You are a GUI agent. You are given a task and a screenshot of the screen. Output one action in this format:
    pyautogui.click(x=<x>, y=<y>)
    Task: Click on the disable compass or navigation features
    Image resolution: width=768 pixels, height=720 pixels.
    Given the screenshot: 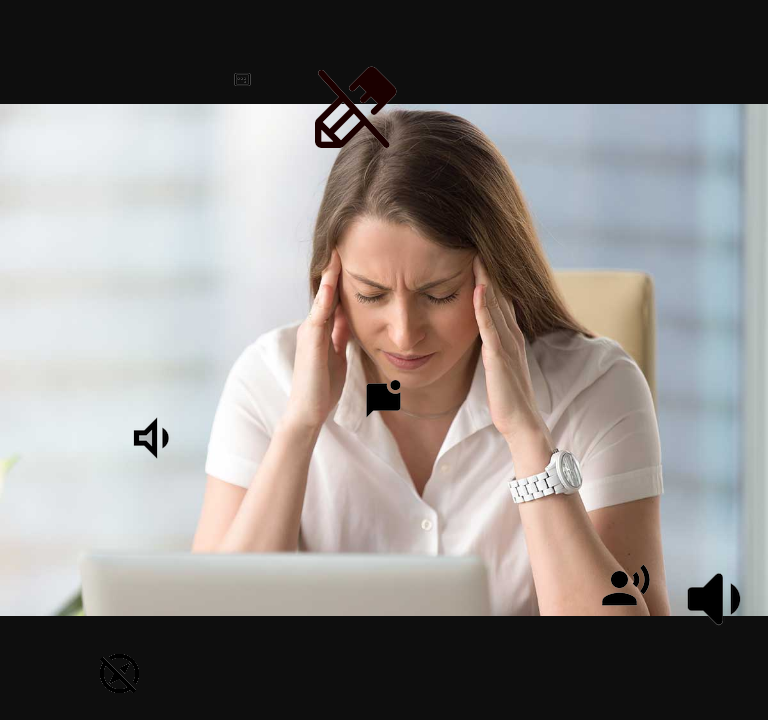 What is the action you would take?
    pyautogui.click(x=119, y=673)
    